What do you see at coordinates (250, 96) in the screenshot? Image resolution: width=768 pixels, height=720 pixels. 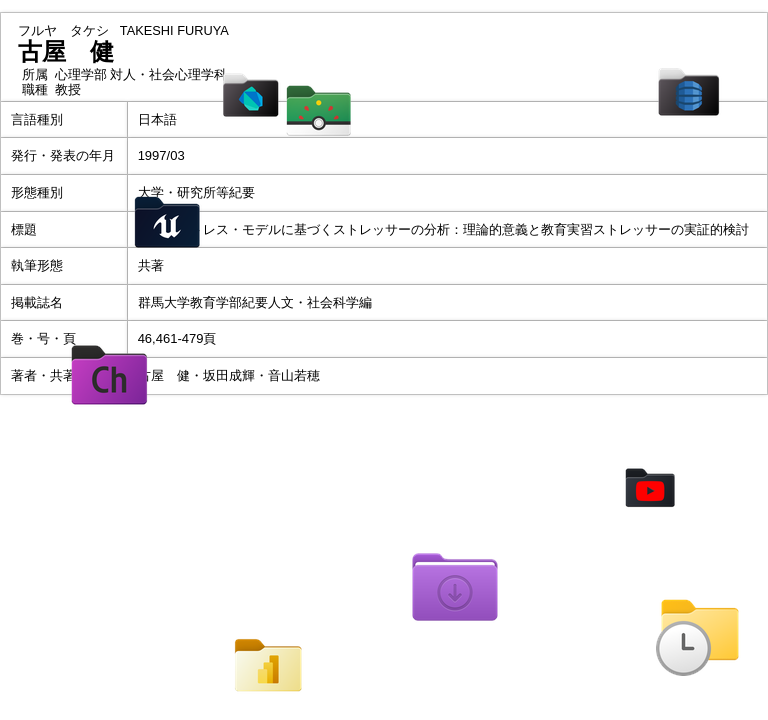 I see `open dart project folder` at bounding box center [250, 96].